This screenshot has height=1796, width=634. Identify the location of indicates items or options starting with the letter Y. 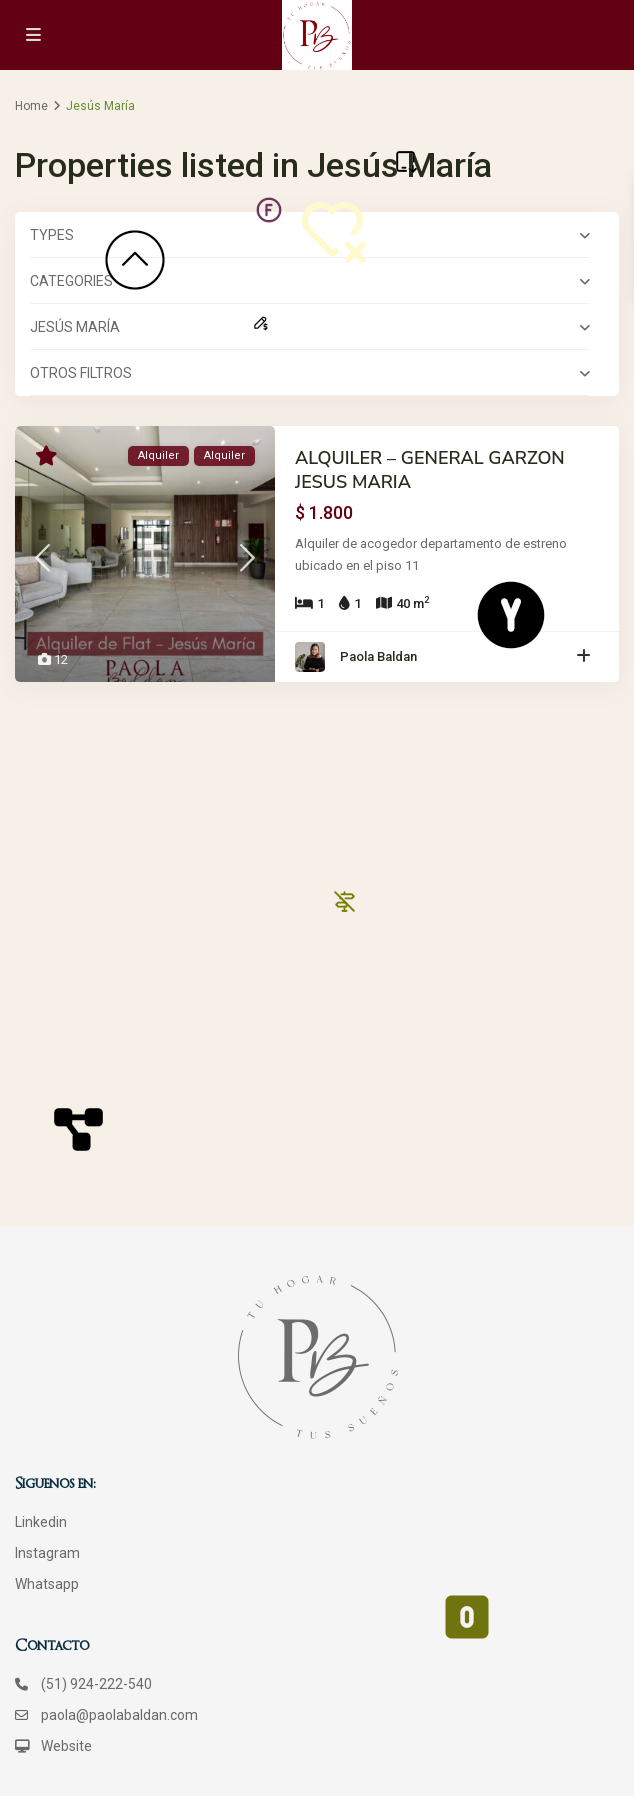
(511, 615).